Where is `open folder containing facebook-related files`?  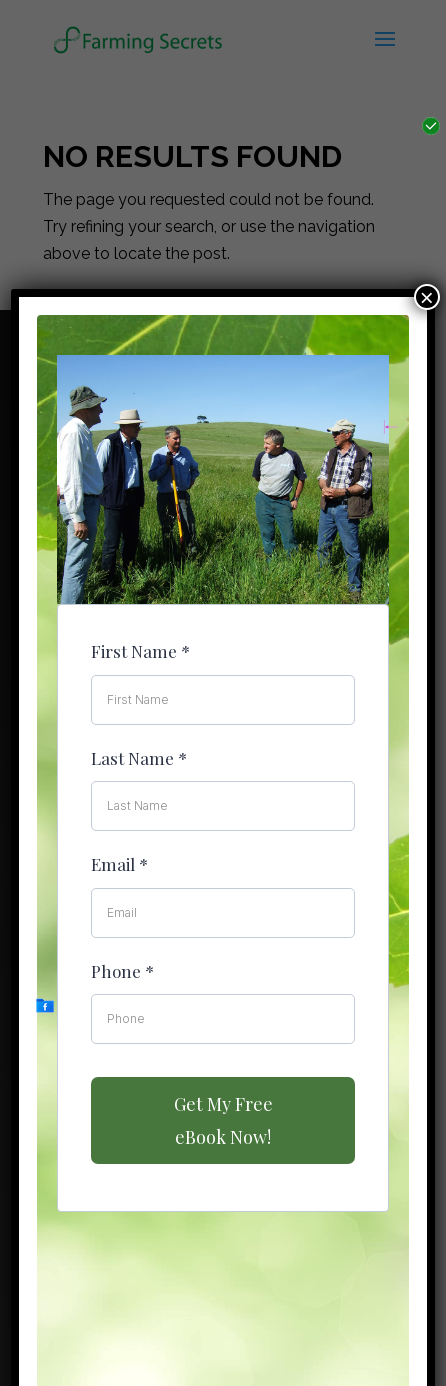 open folder containing facebook-related files is located at coordinates (45, 1006).